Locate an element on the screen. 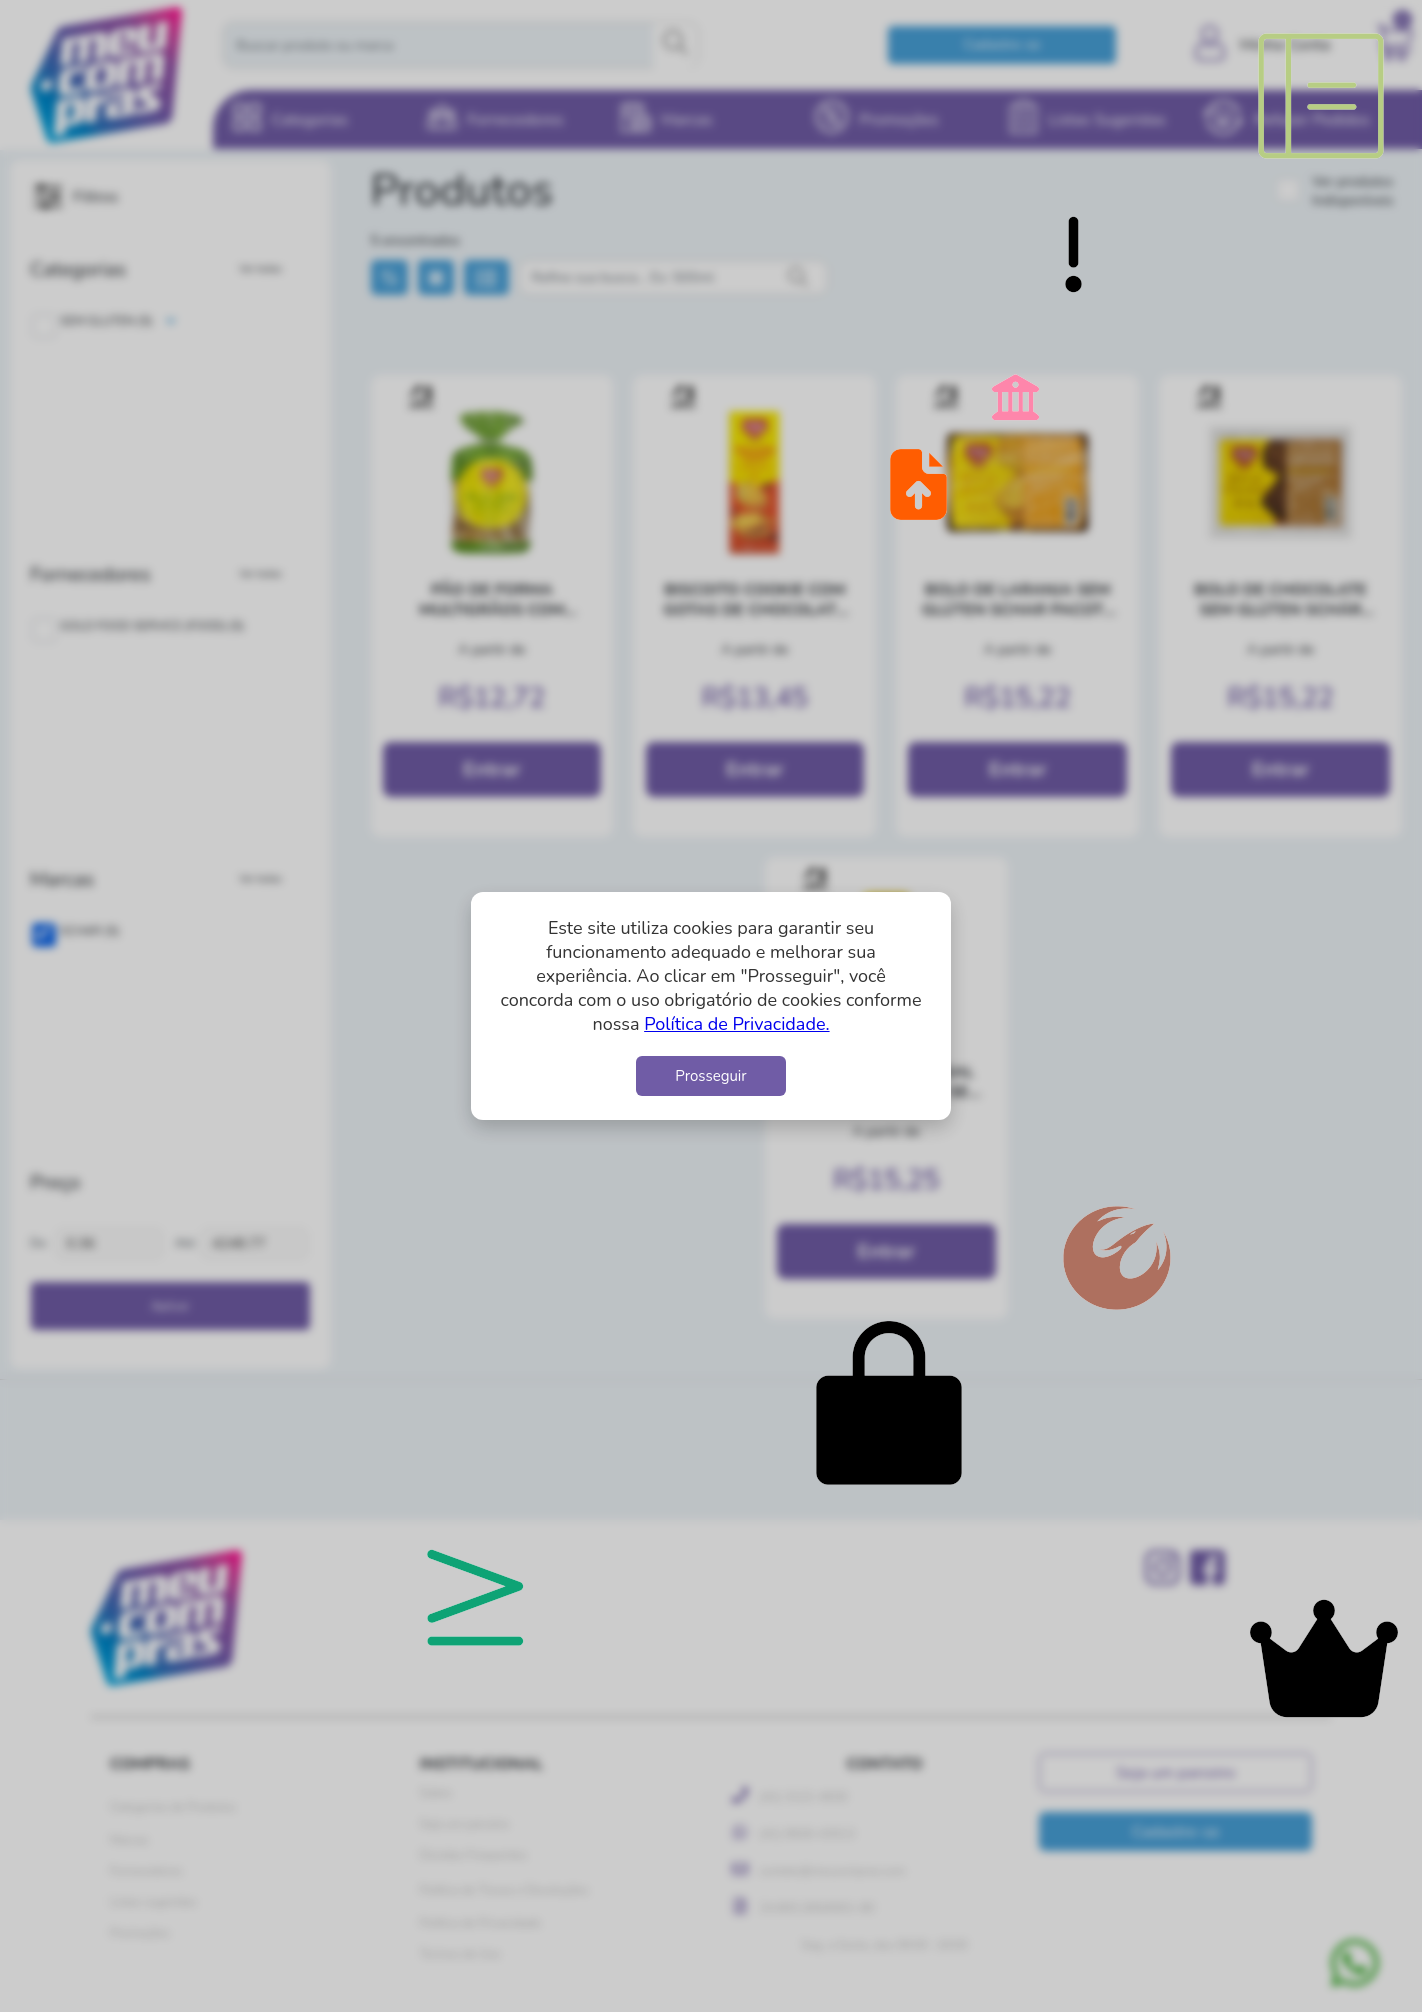 The image size is (1422, 2012). phoenix squadron logo from star wars rebels is located at coordinates (1117, 1258).